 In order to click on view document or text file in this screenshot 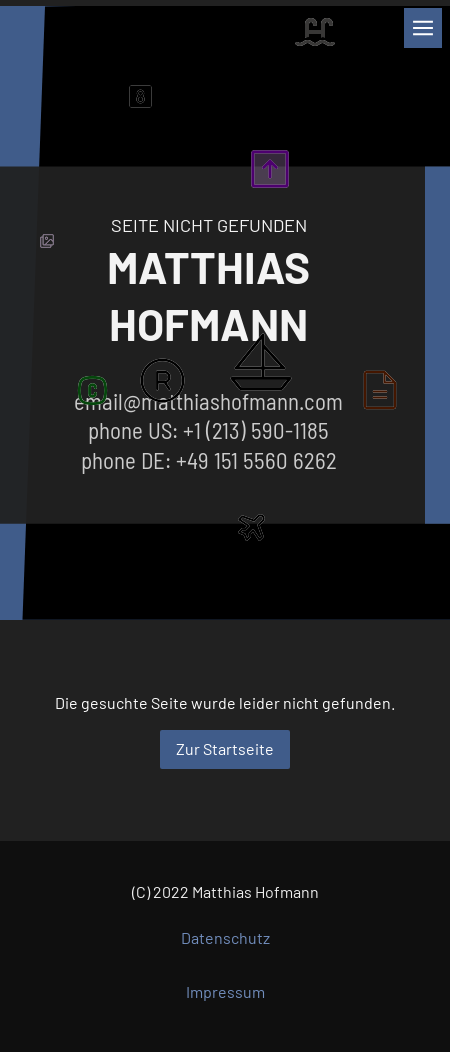, I will do `click(380, 390)`.